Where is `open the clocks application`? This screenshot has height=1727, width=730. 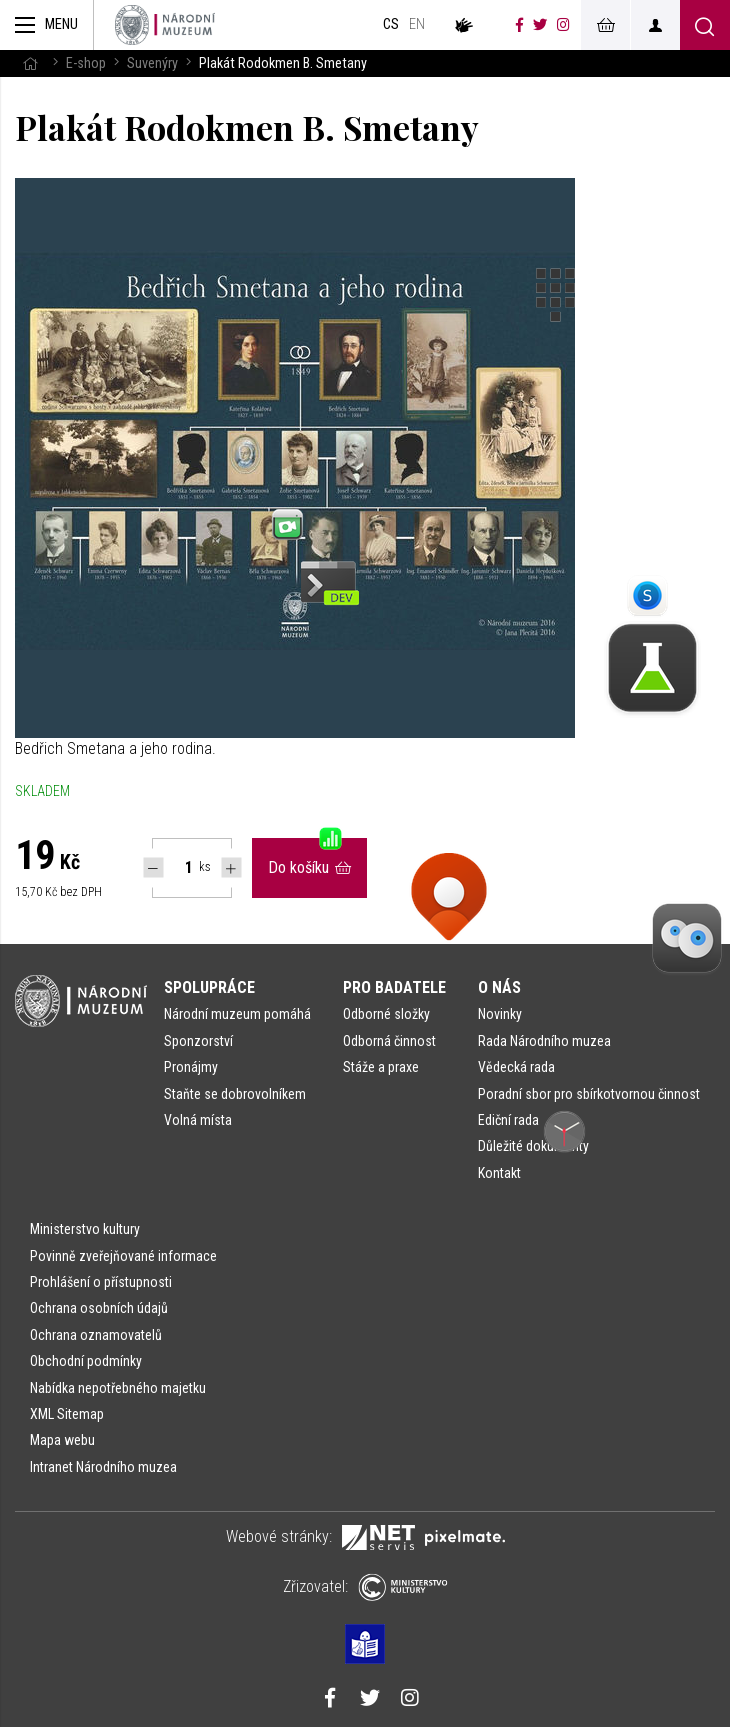 open the clocks application is located at coordinates (564, 1131).